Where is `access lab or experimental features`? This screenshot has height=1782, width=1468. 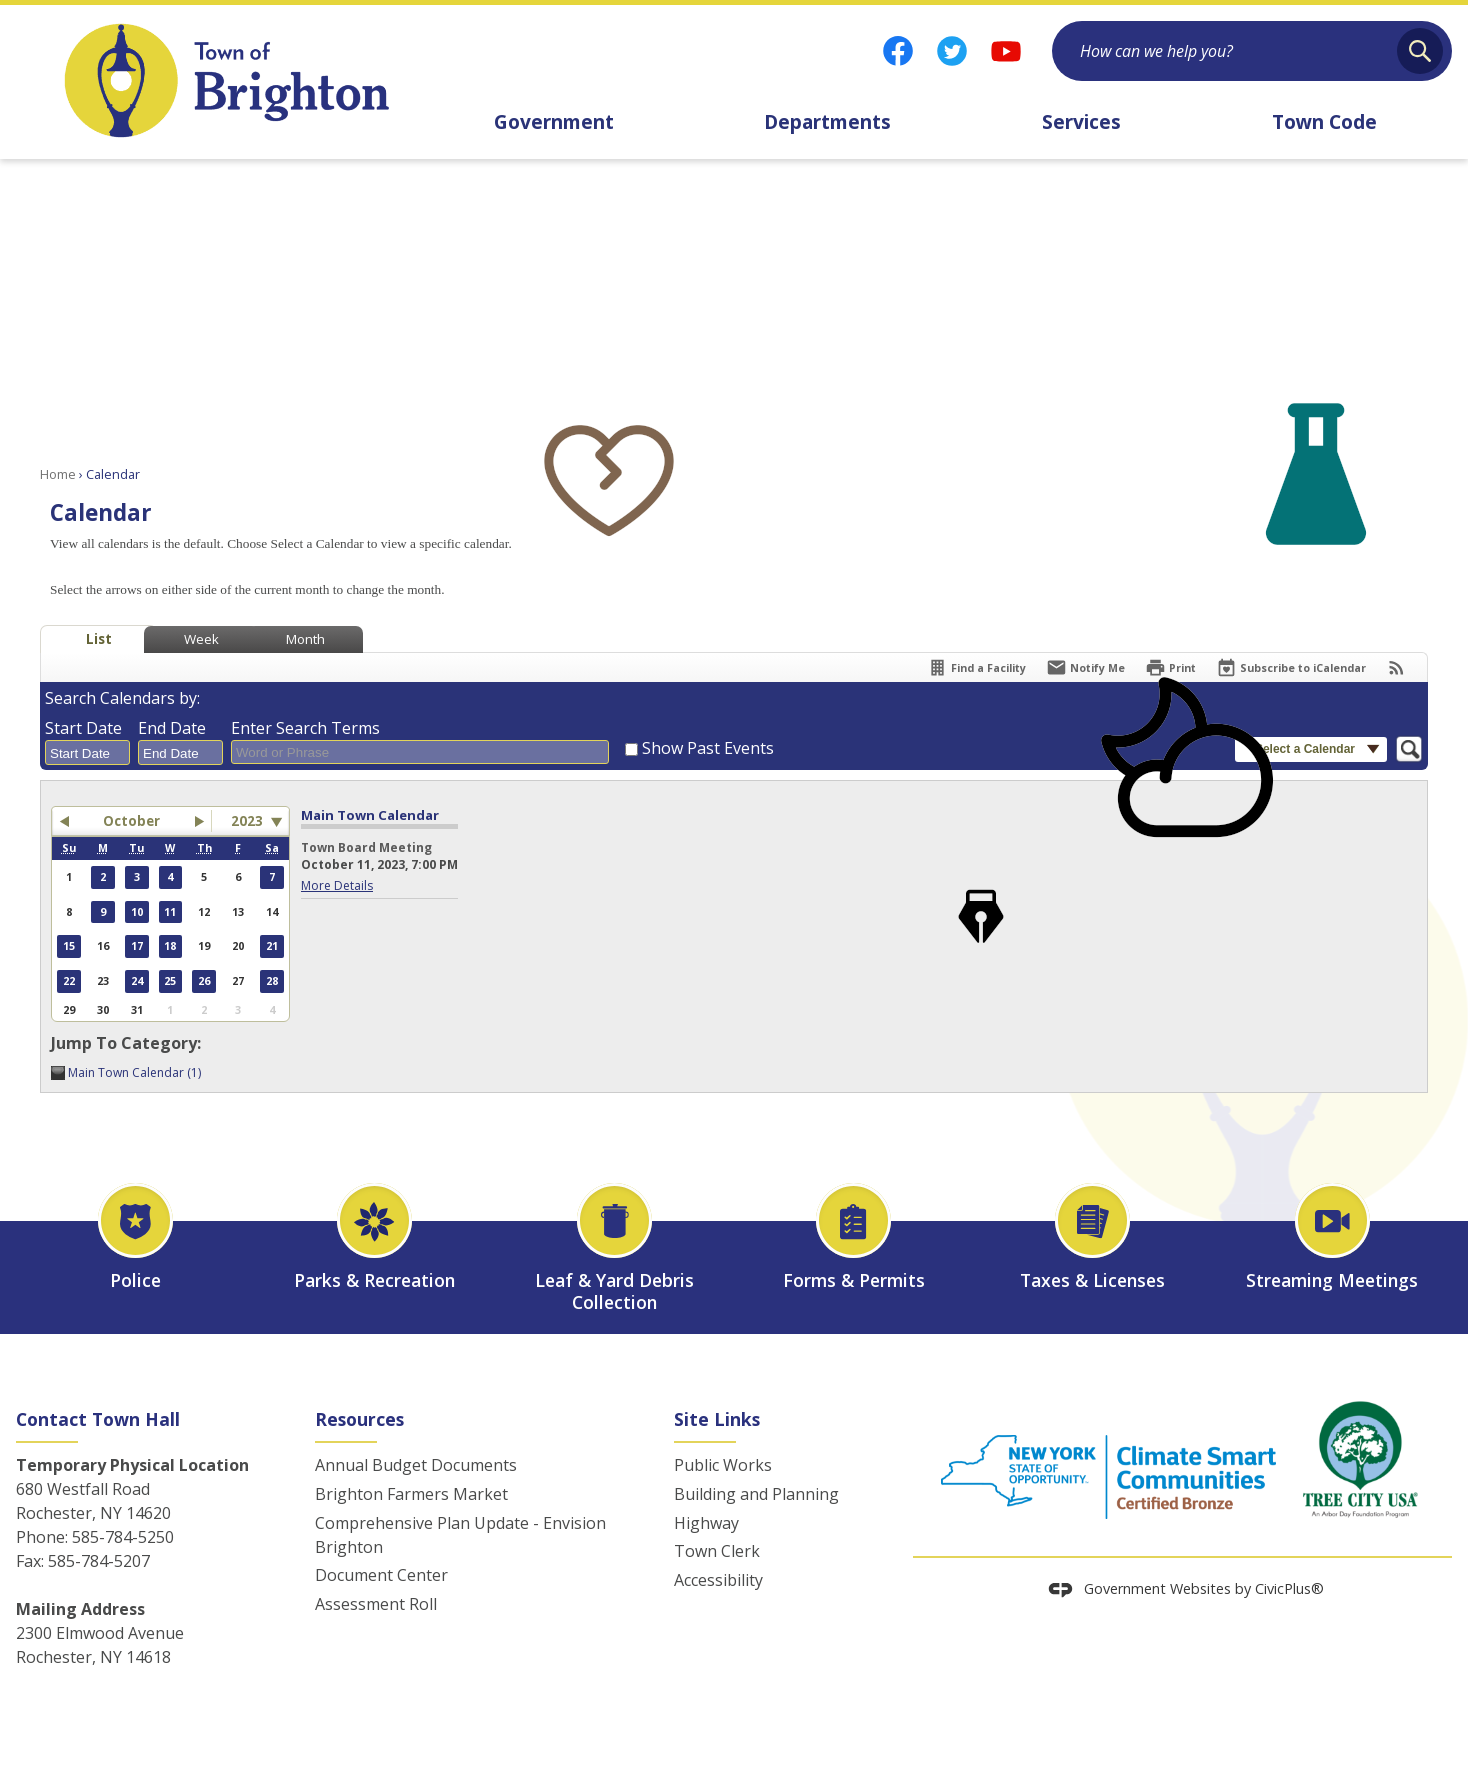 access lab or experimental features is located at coordinates (1316, 474).